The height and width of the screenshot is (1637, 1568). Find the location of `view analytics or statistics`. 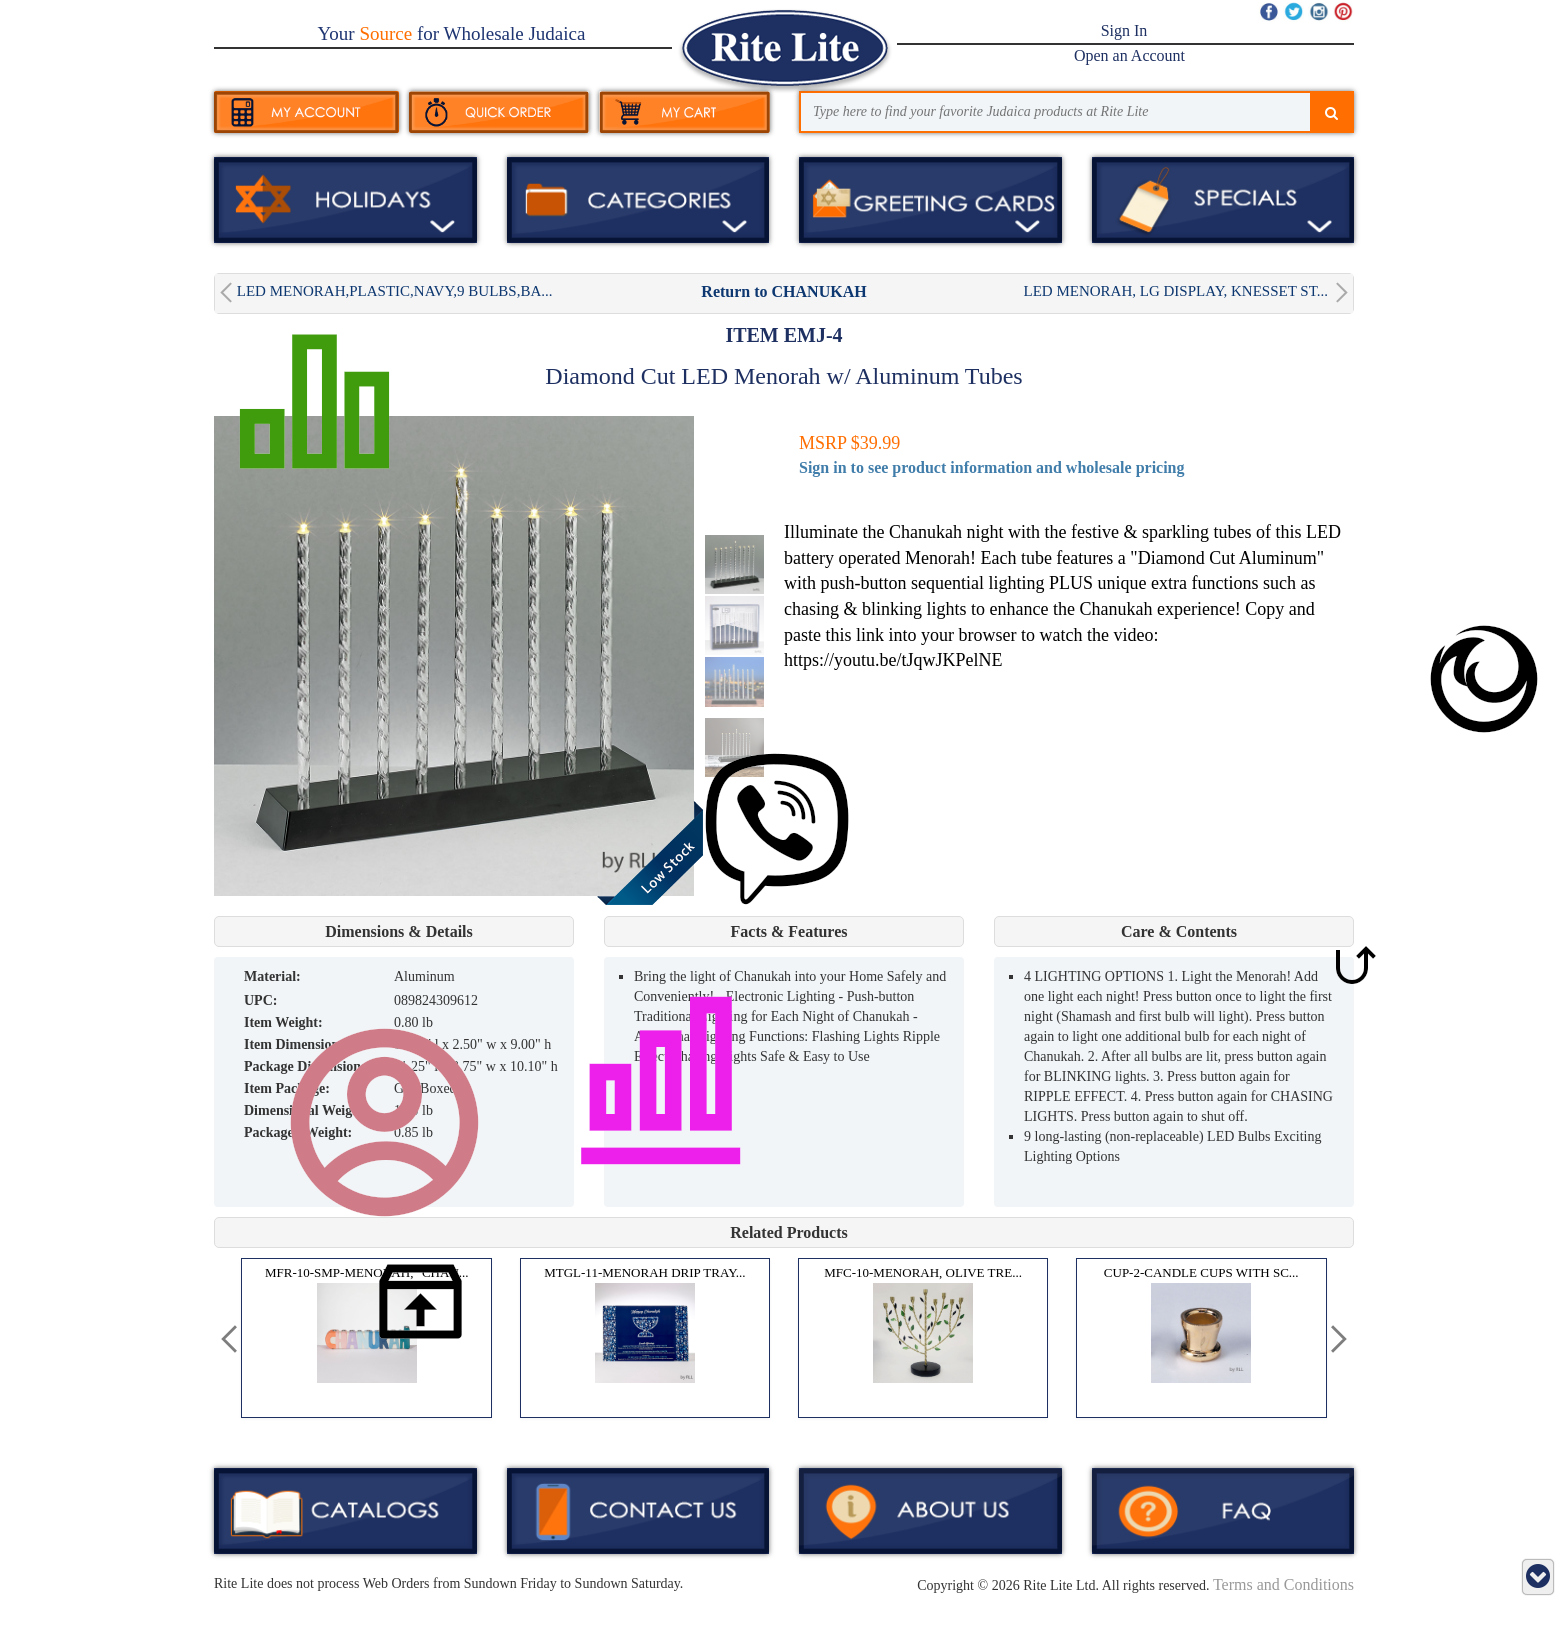

view analytics or statistics is located at coordinates (314, 401).